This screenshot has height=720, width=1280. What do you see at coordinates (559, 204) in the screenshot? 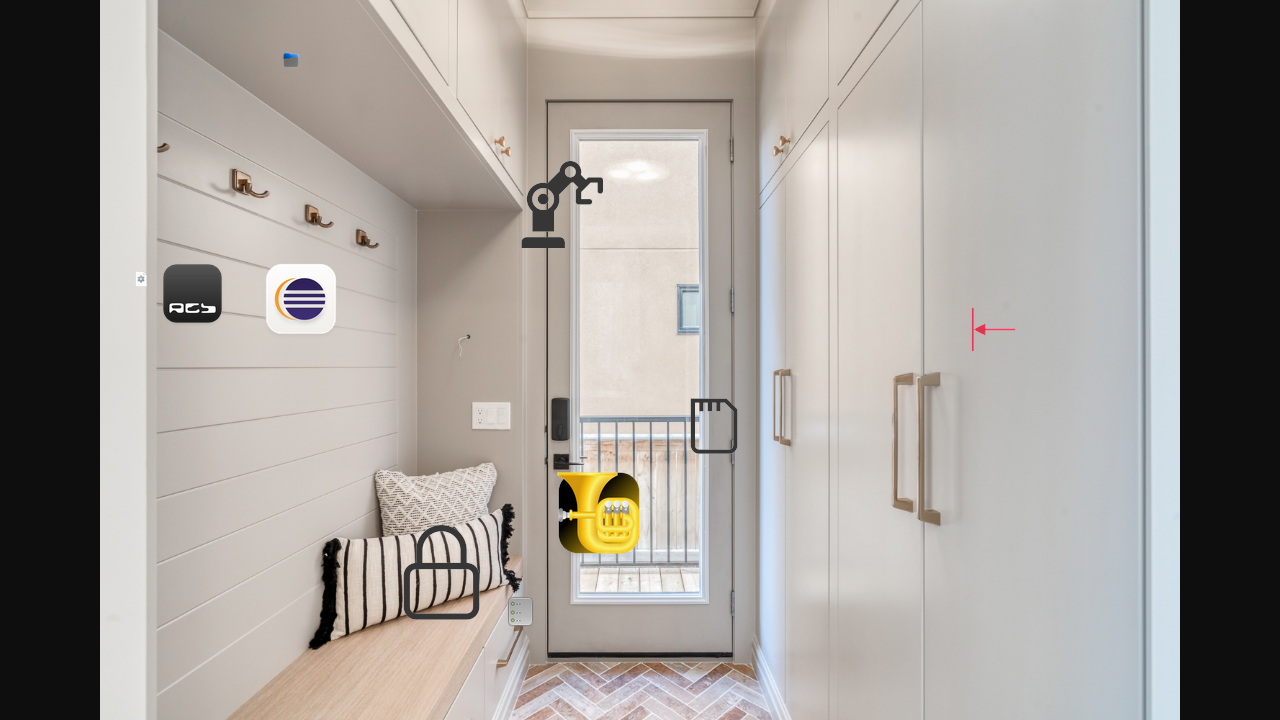
I see `open builder or automation tools` at bounding box center [559, 204].